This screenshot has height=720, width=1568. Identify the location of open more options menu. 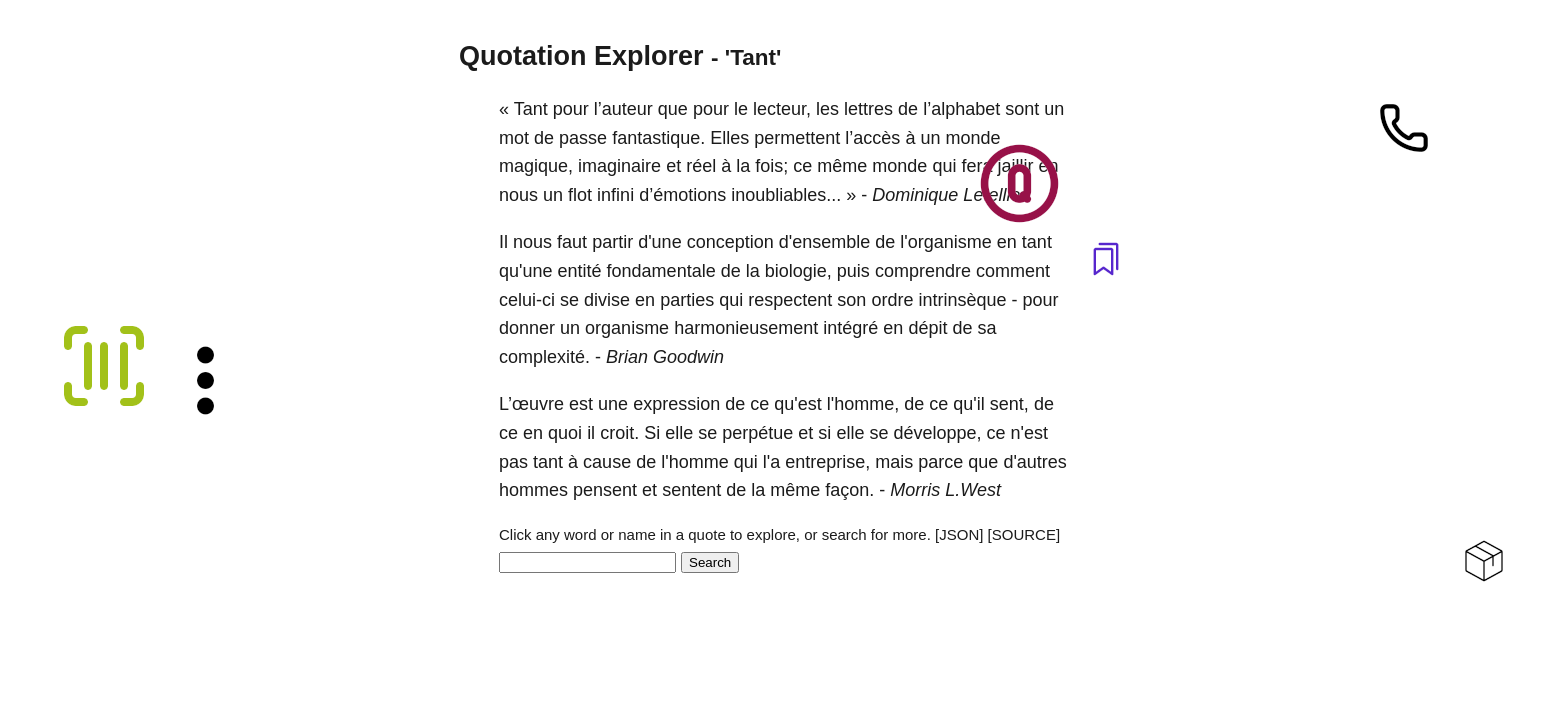
(205, 380).